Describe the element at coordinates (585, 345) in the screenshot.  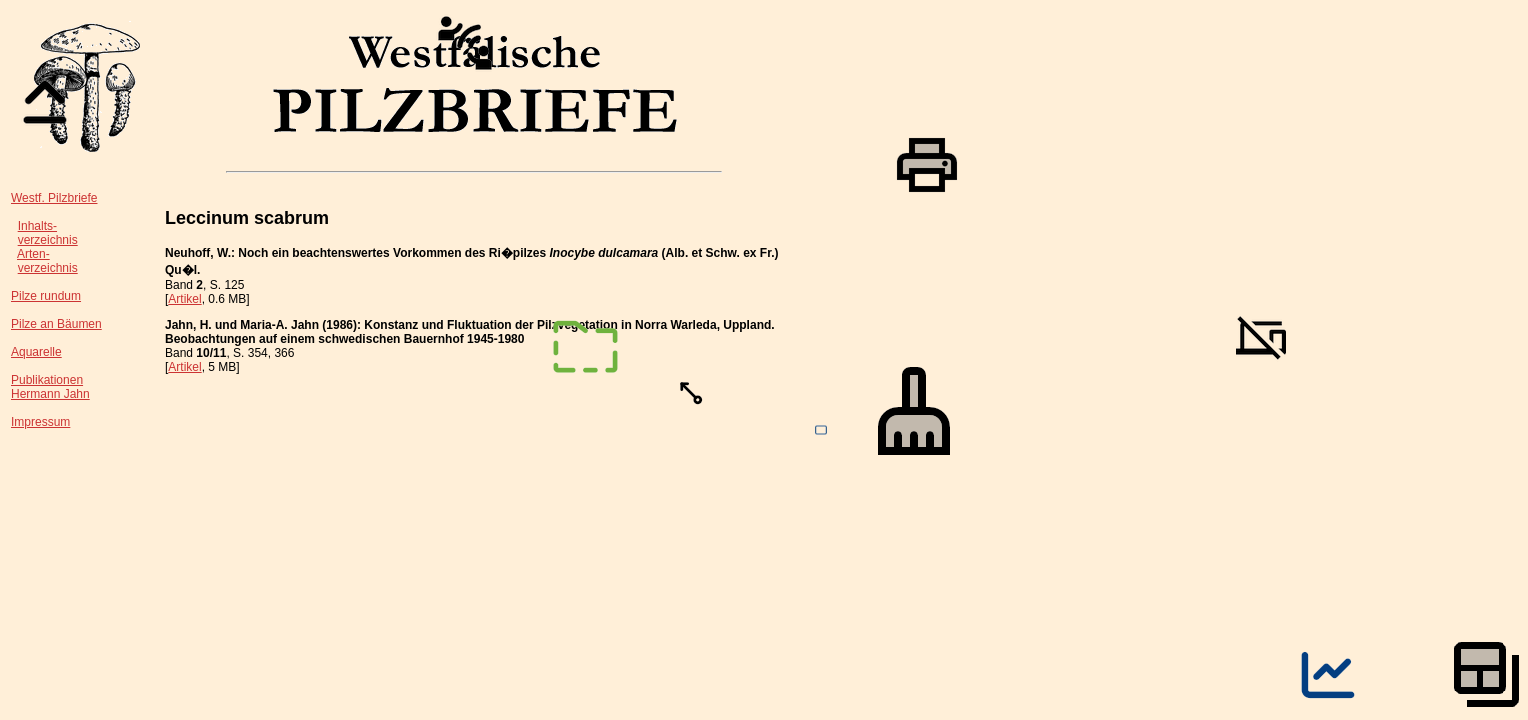
I see `create a new folder` at that location.